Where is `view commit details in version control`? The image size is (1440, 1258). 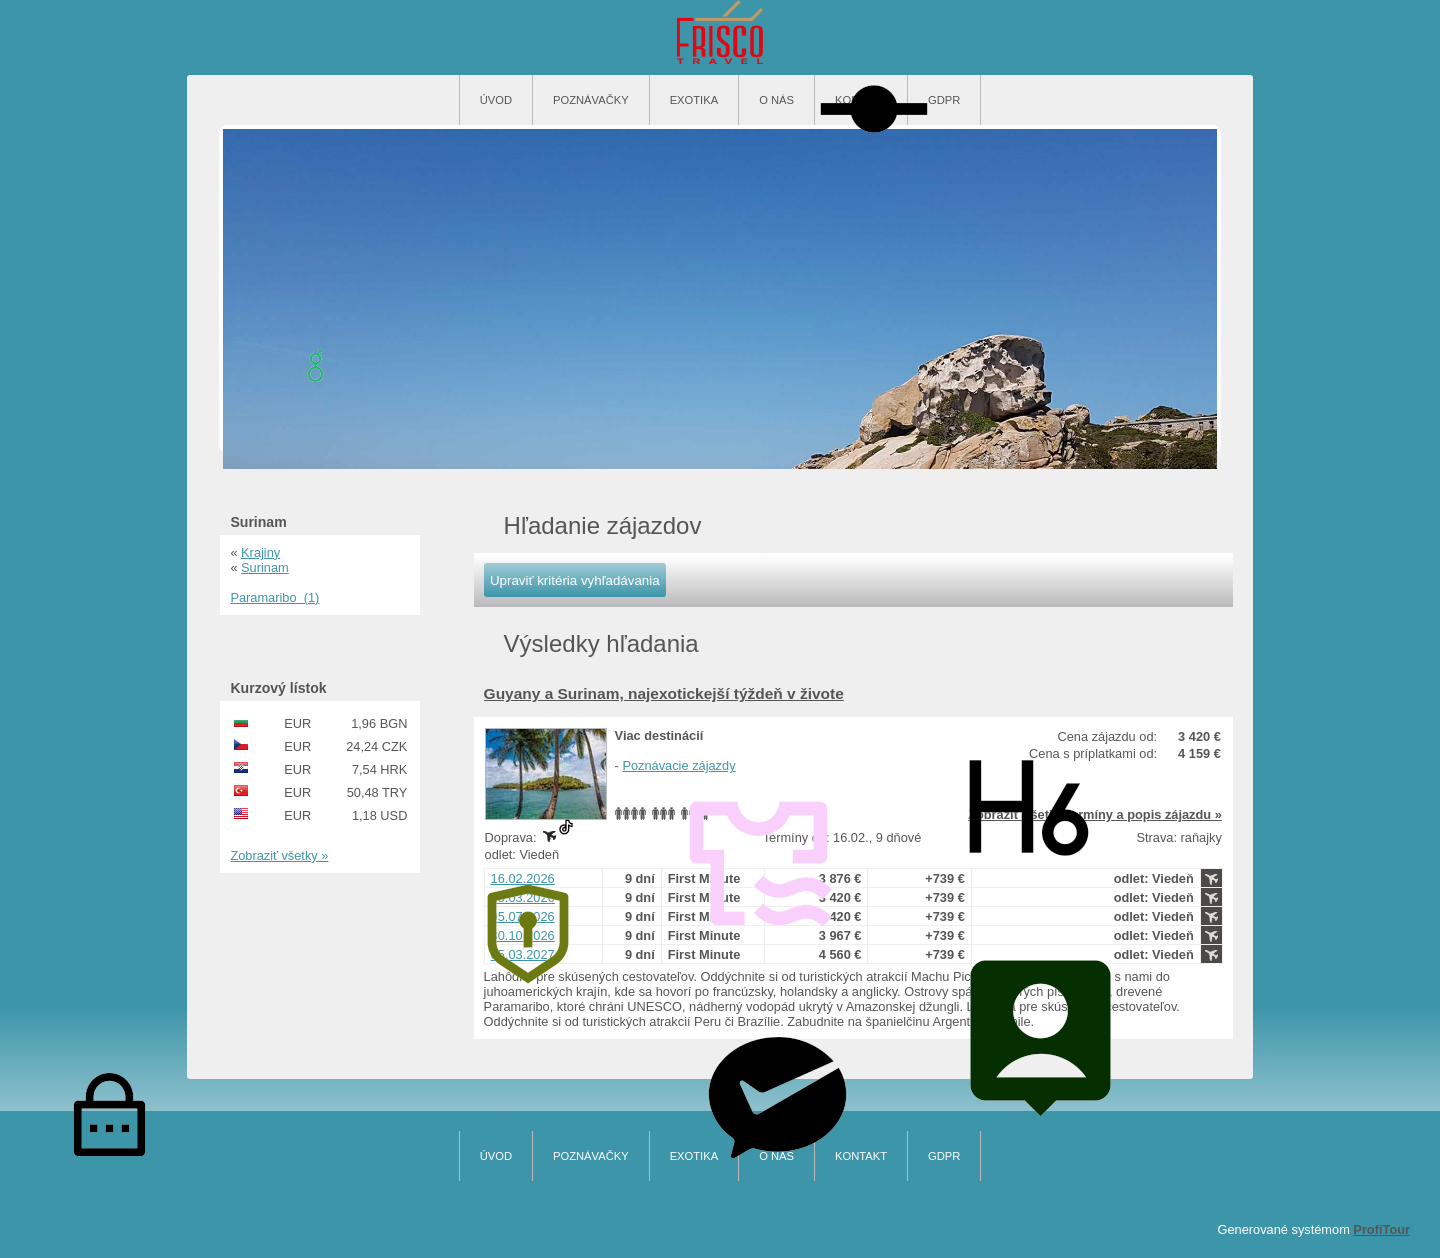 view commit details in version control is located at coordinates (874, 109).